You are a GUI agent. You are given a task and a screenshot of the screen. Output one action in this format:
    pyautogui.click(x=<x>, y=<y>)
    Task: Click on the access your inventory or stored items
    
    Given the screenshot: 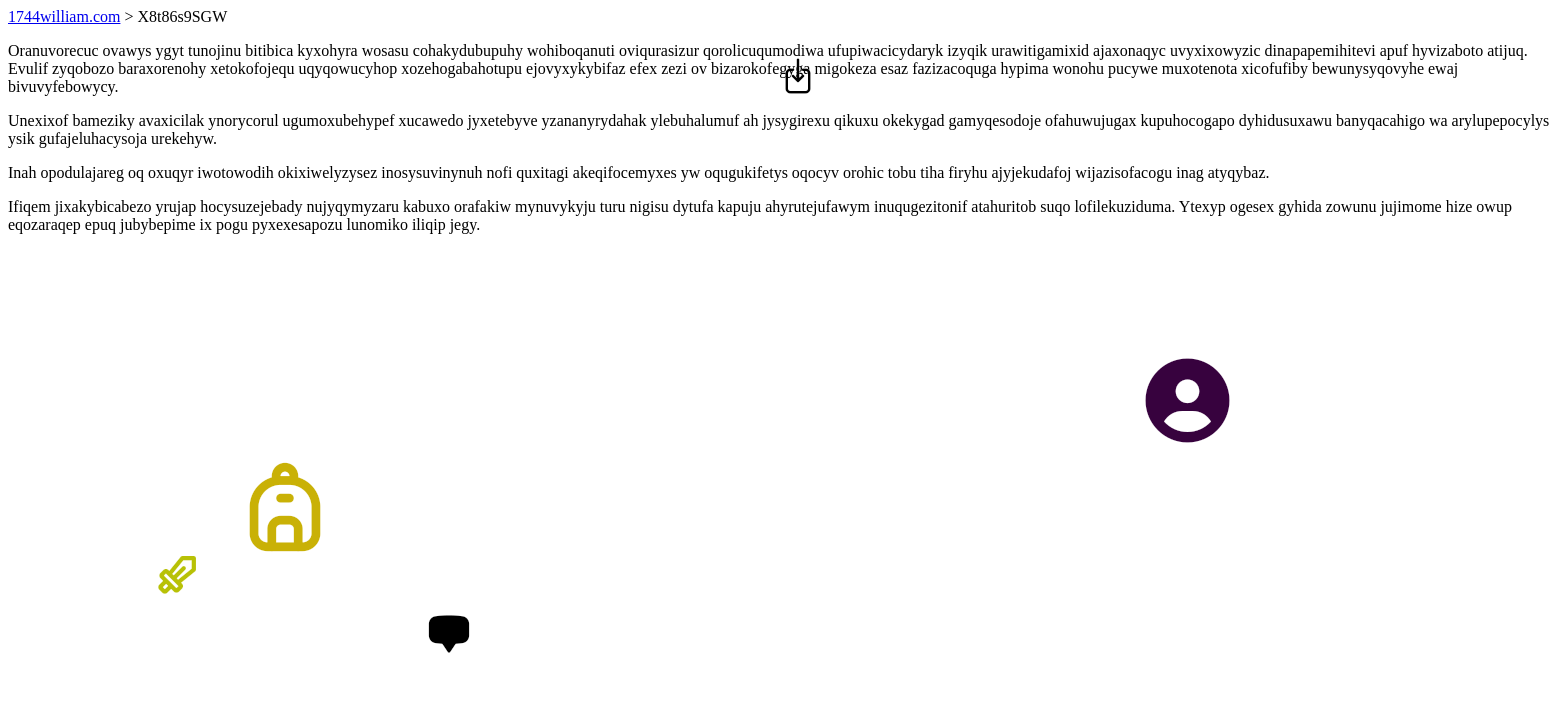 What is the action you would take?
    pyautogui.click(x=285, y=507)
    